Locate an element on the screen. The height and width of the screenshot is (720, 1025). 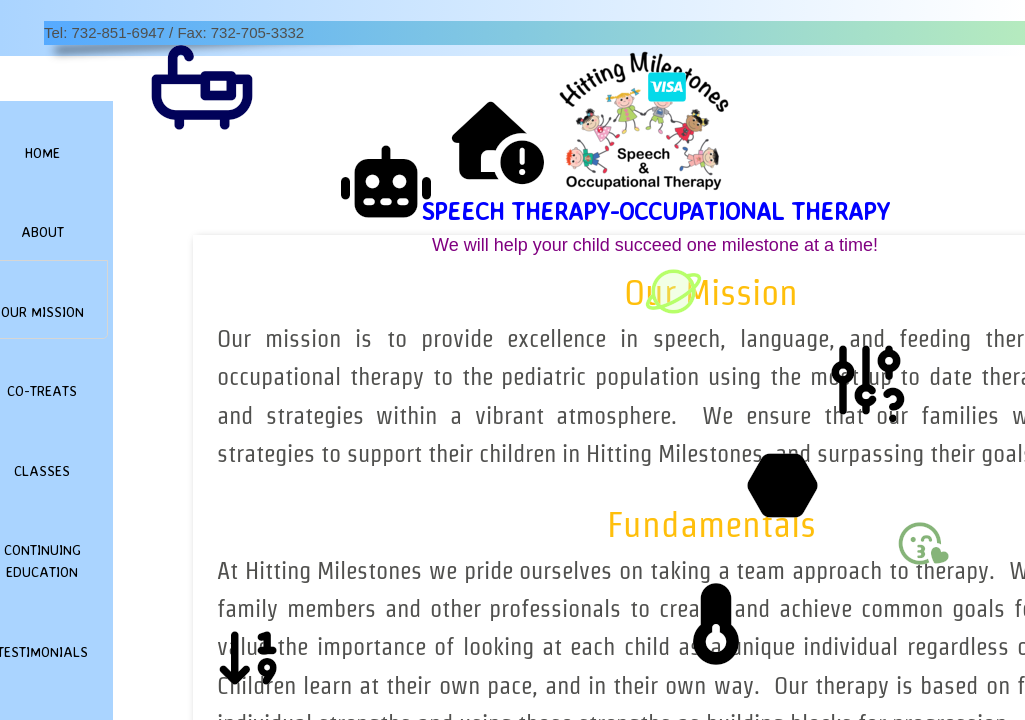
send a kiss or flirty reaction is located at coordinates (922, 543).